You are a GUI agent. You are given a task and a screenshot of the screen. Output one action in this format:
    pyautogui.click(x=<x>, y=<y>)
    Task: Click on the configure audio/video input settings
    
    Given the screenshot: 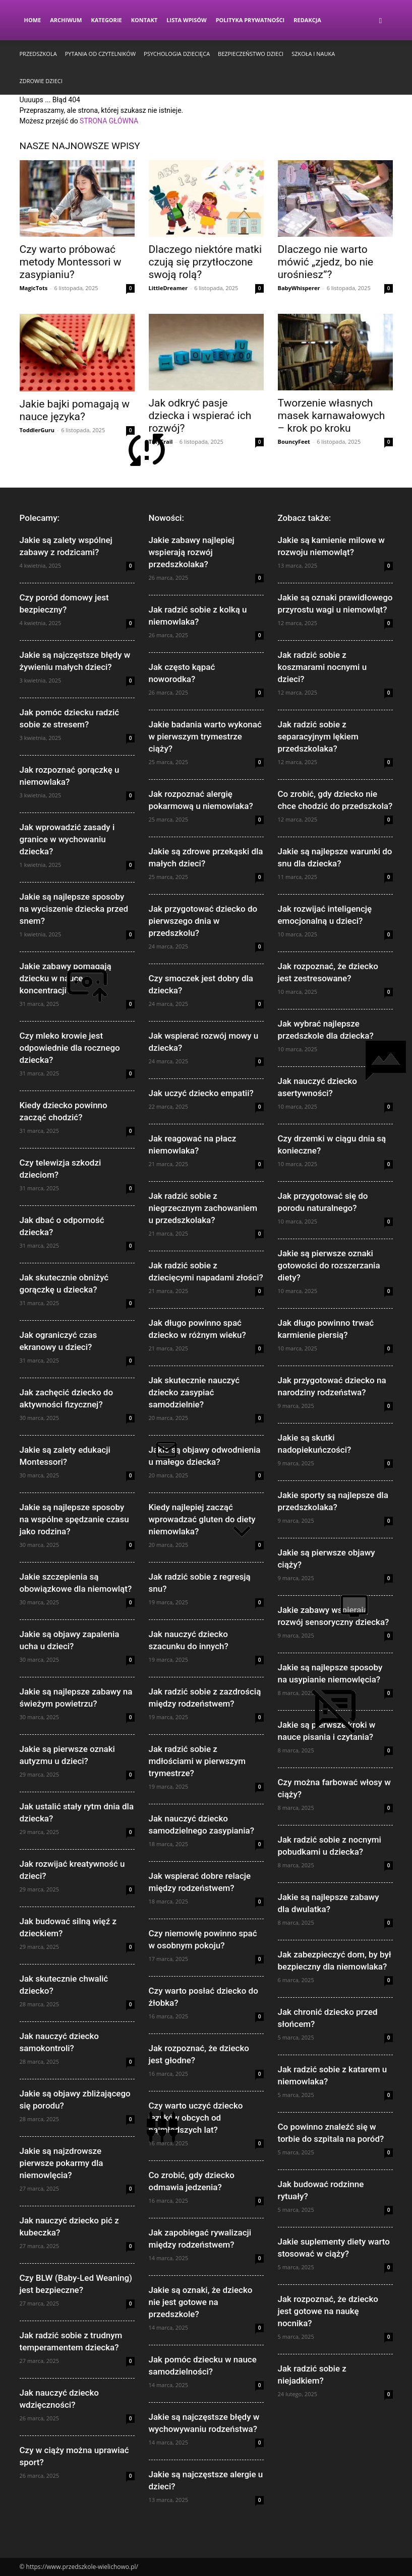 What is the action you would take?
    pyautogui.click(x=162, y=2127)
    